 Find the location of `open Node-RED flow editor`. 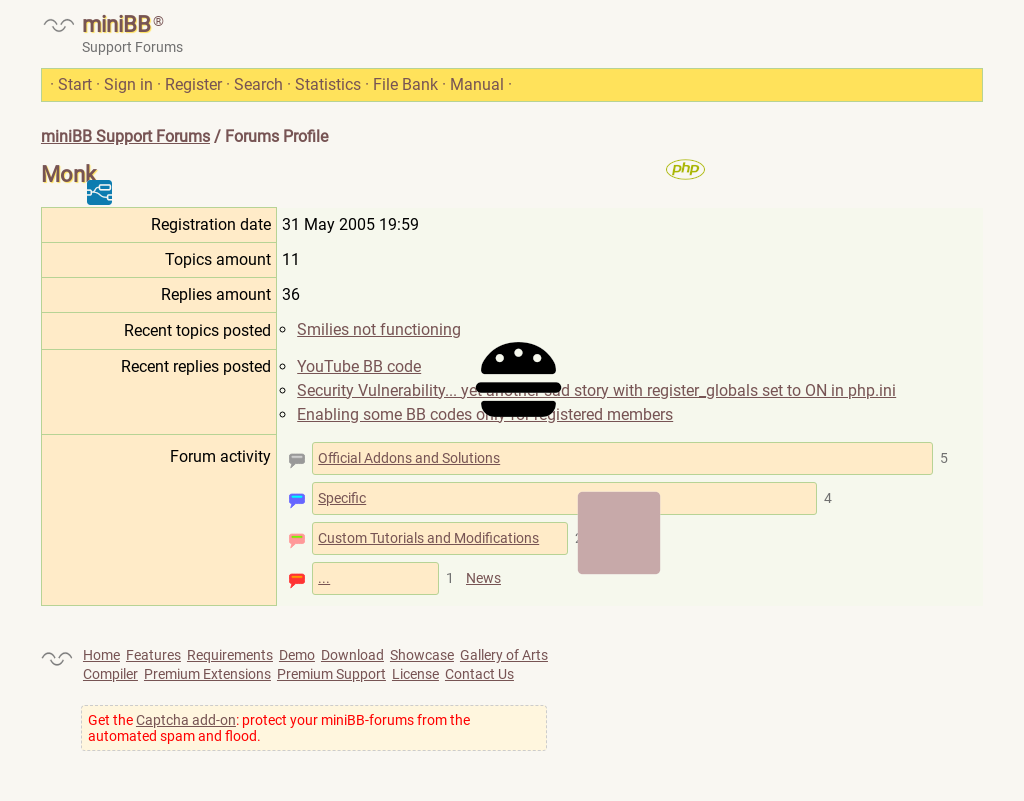

open Node-RED flow editor is located at coordinates (99, 192).